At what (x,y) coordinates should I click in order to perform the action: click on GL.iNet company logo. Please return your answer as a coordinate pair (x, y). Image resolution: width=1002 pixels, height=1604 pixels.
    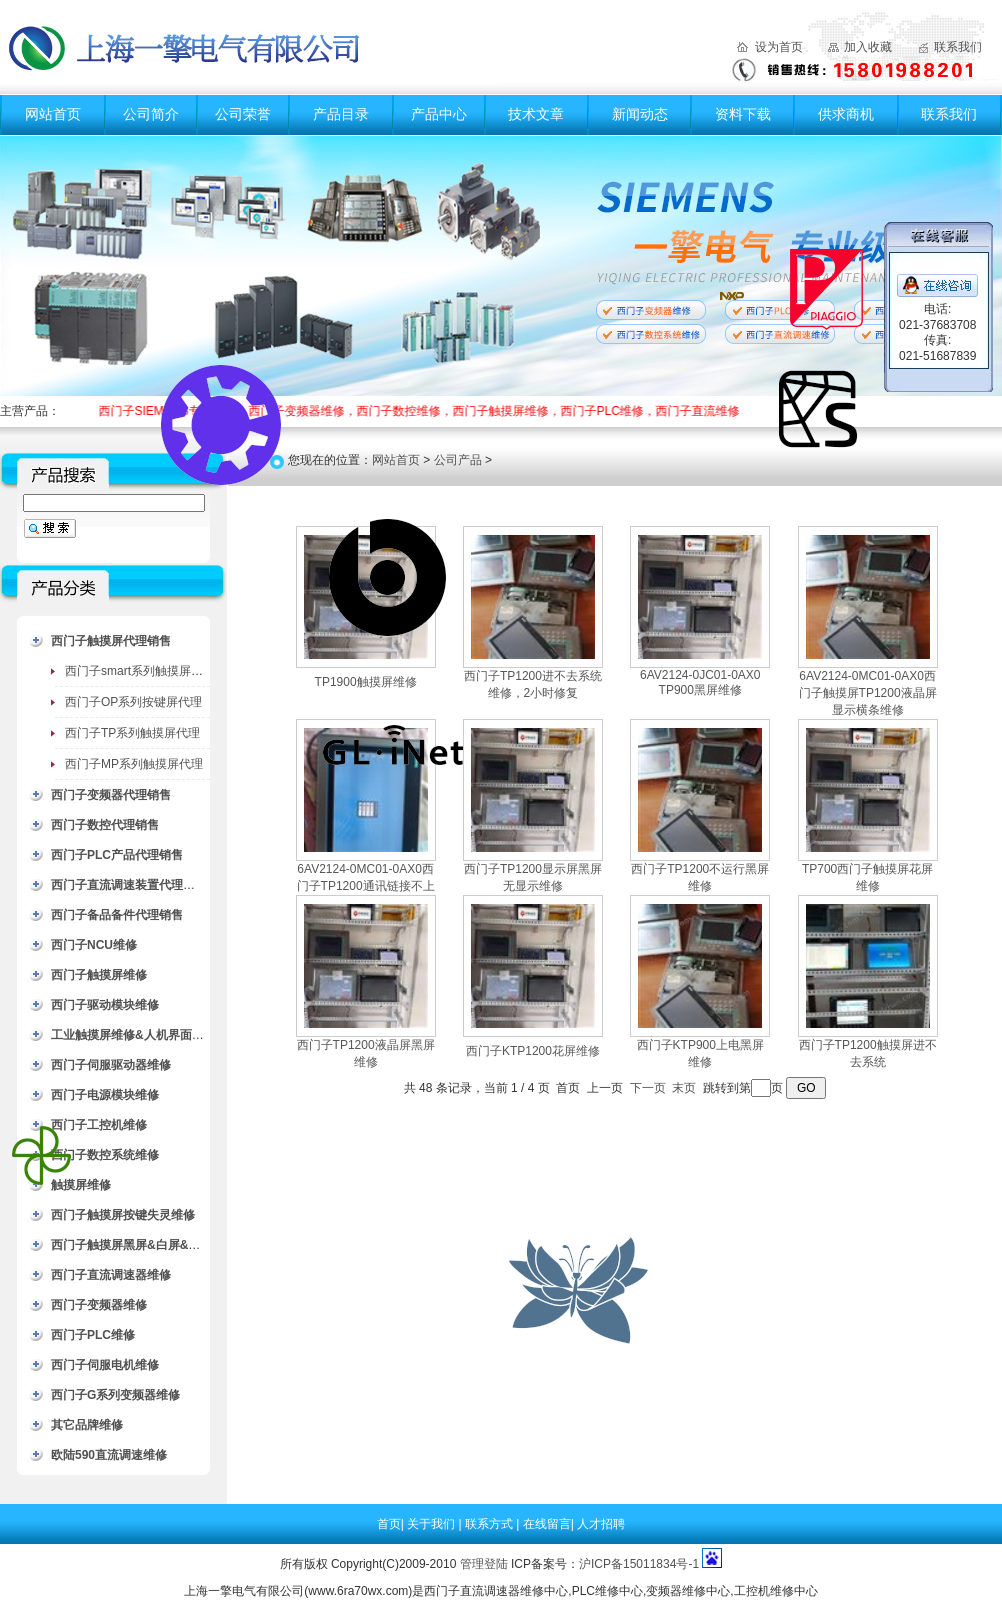
    Looking at the image, I should click on (393, 745).